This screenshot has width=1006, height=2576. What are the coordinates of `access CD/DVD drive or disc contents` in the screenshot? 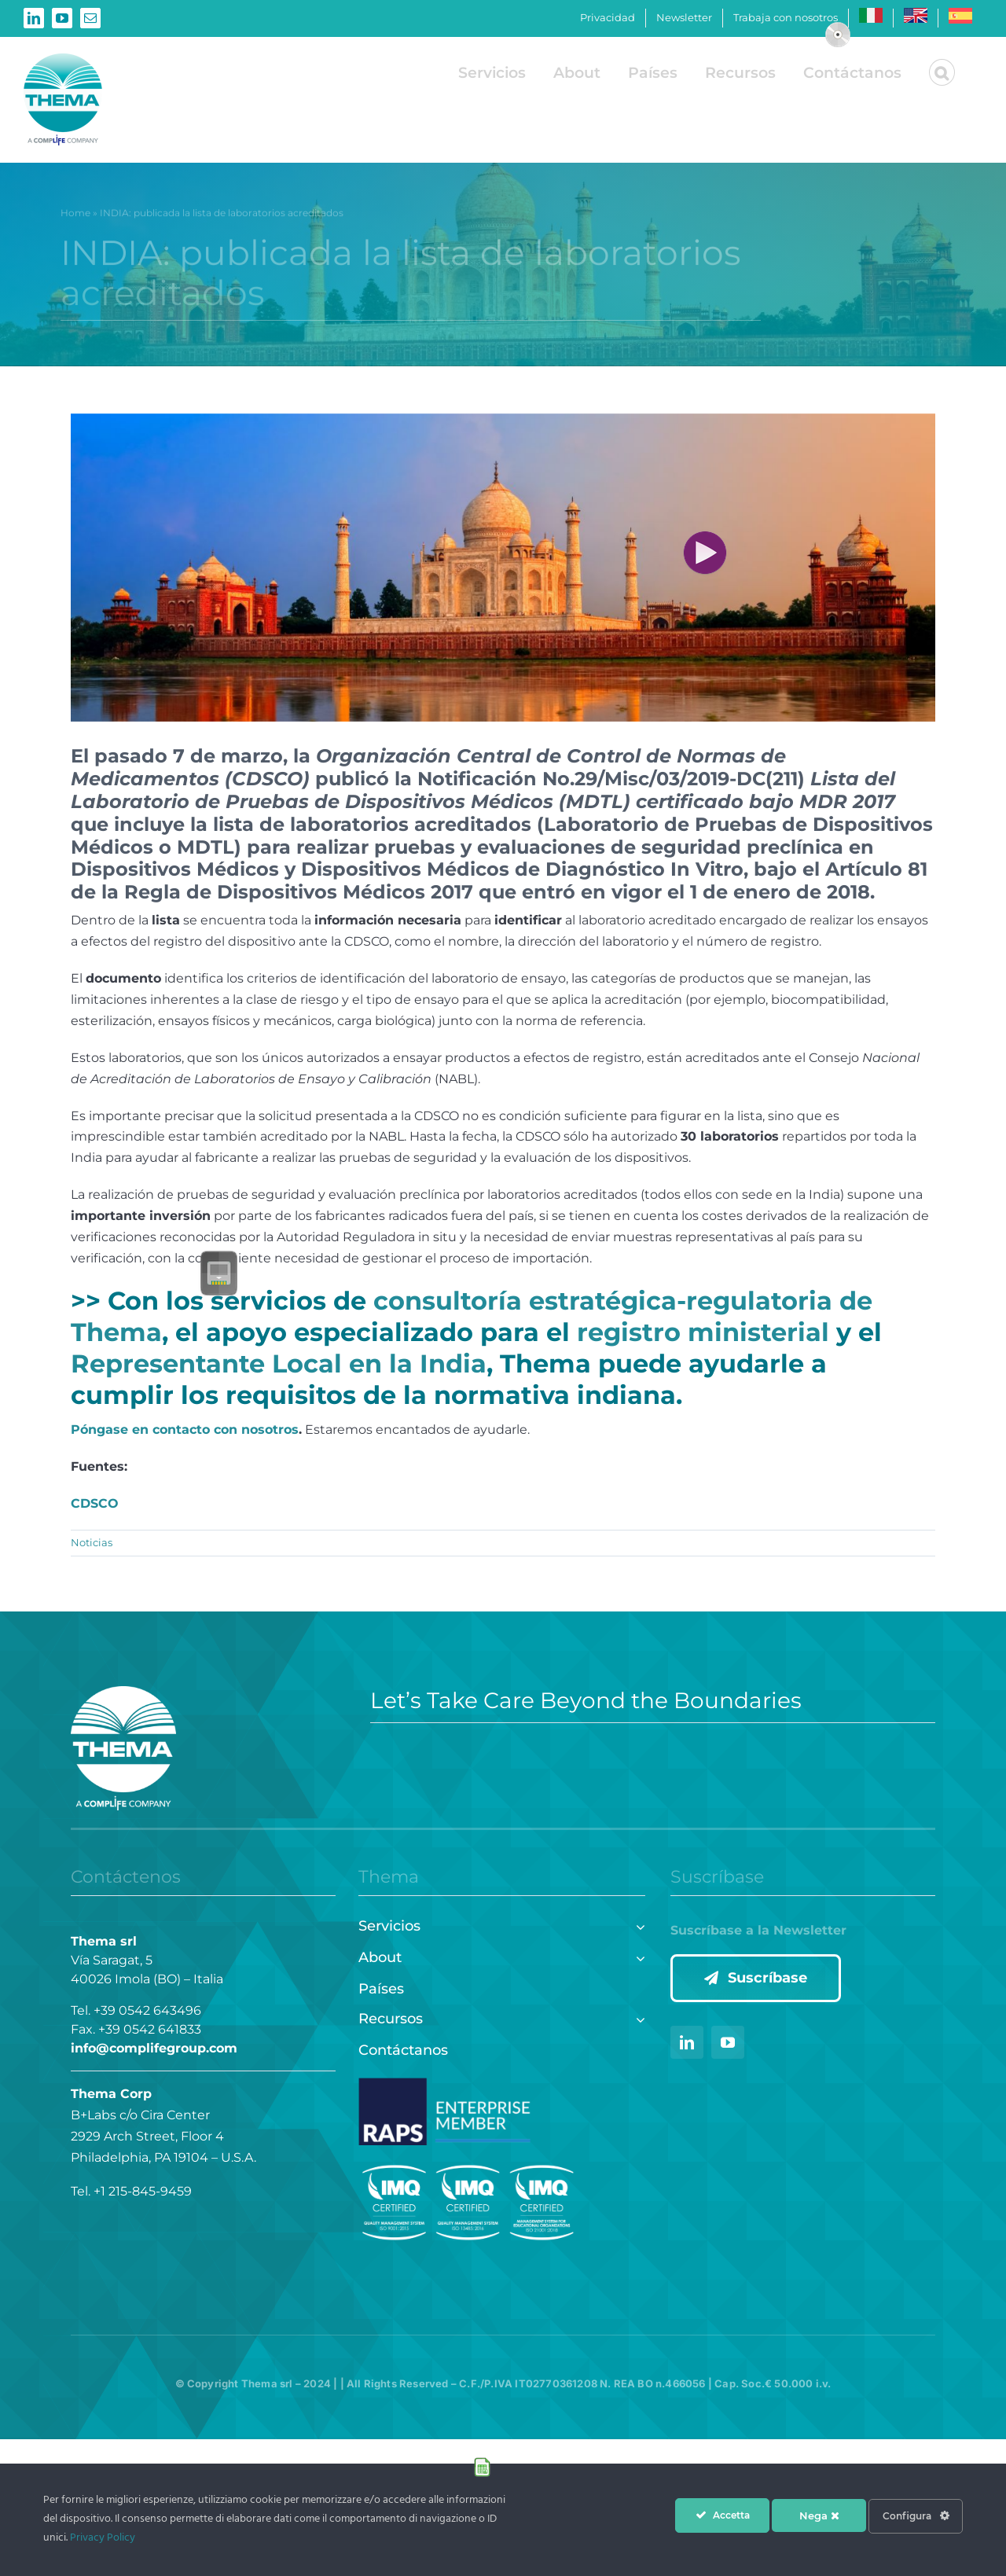 It's located at (838, 35).